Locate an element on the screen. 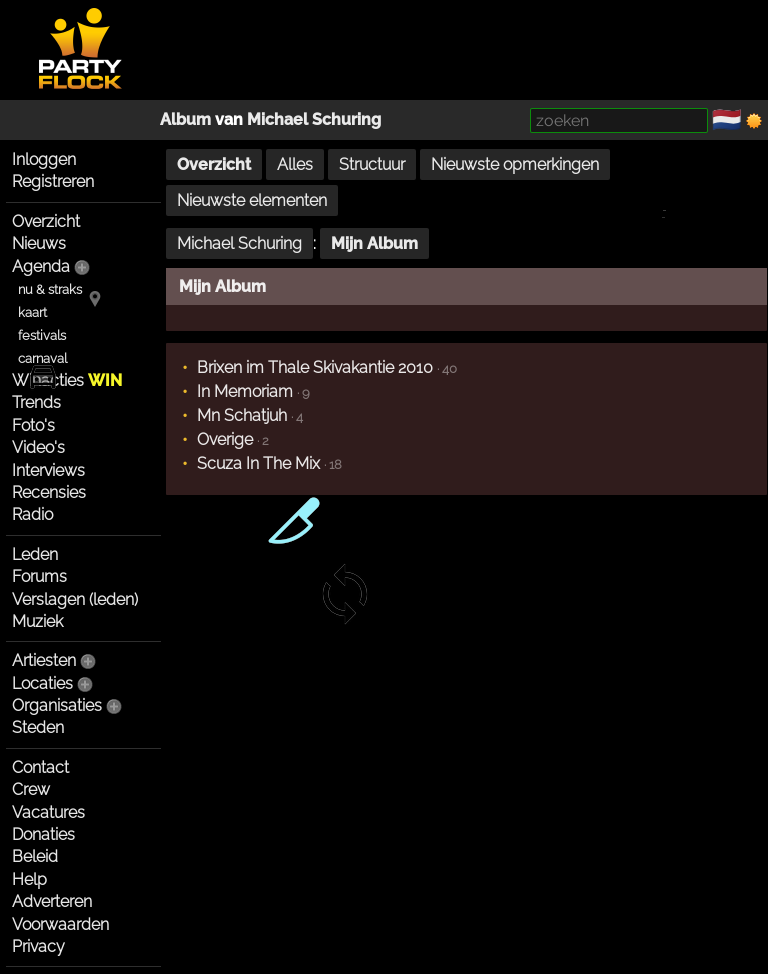 The width and height of the screenshot is (768, 974). access kitchen or cooking tools is located at coordinates (294, 521).